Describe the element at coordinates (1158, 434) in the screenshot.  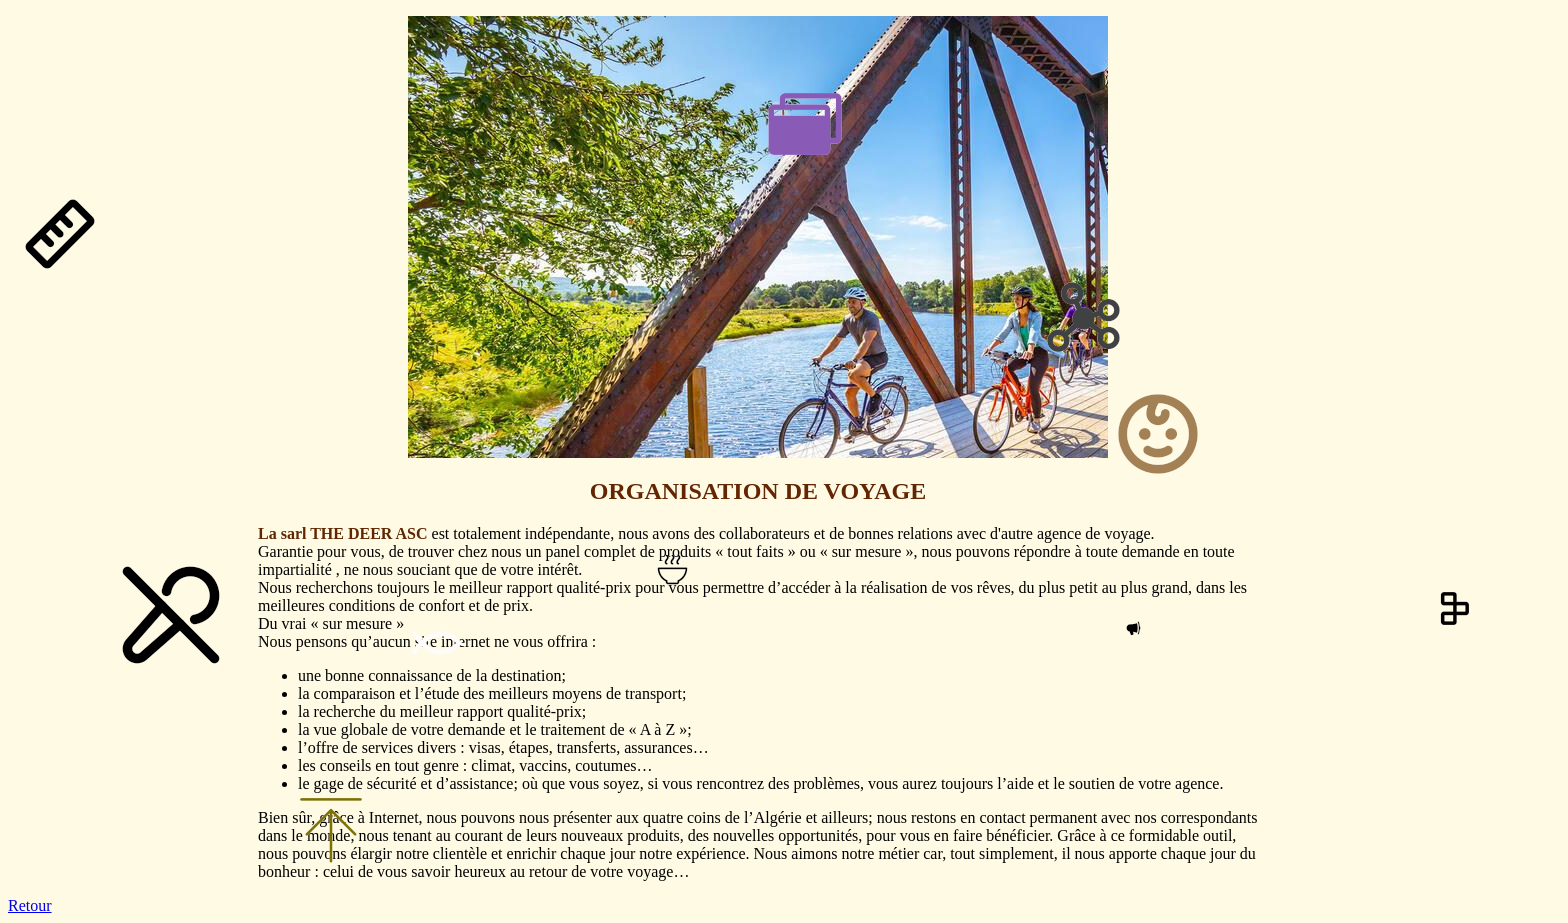
I see `access baby or infant-related features` at that location.